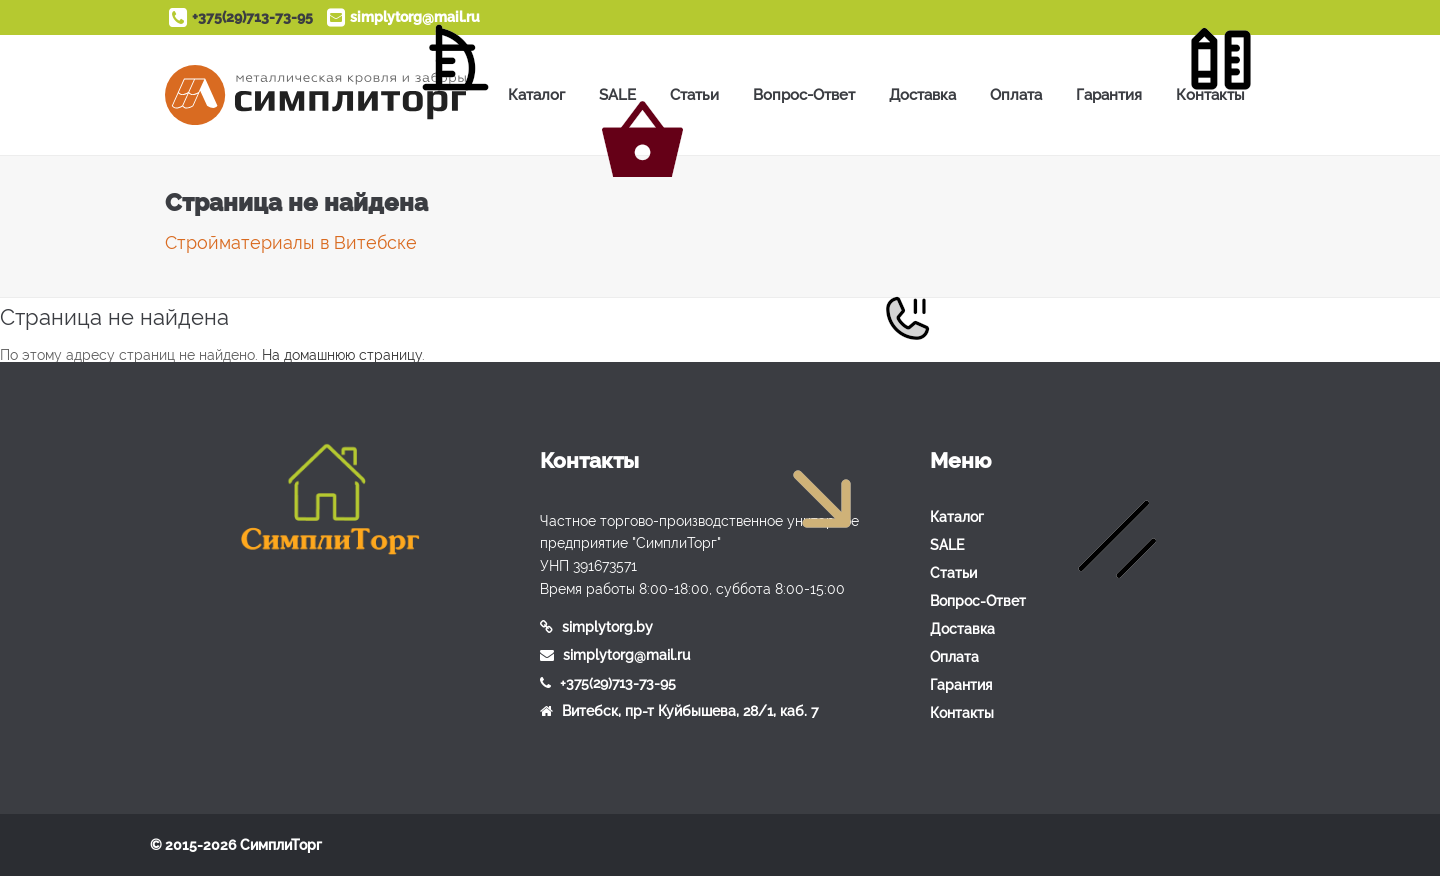 This screenshot has height=876, width=1440. Describe the element at coordinates (908, 317) in the screenshot. I see `put current call on hold` at that location.